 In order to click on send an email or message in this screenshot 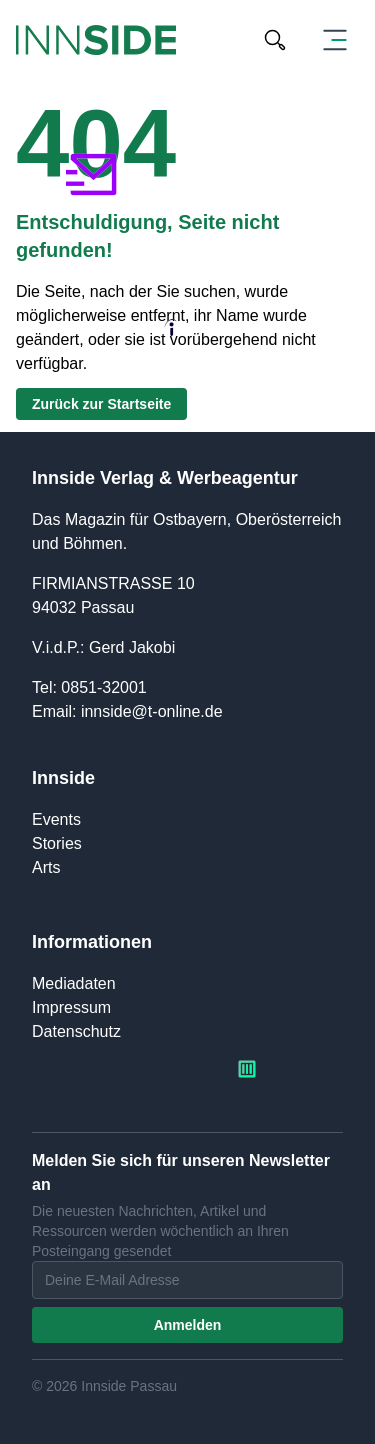, I will do `click(93, 174)`.